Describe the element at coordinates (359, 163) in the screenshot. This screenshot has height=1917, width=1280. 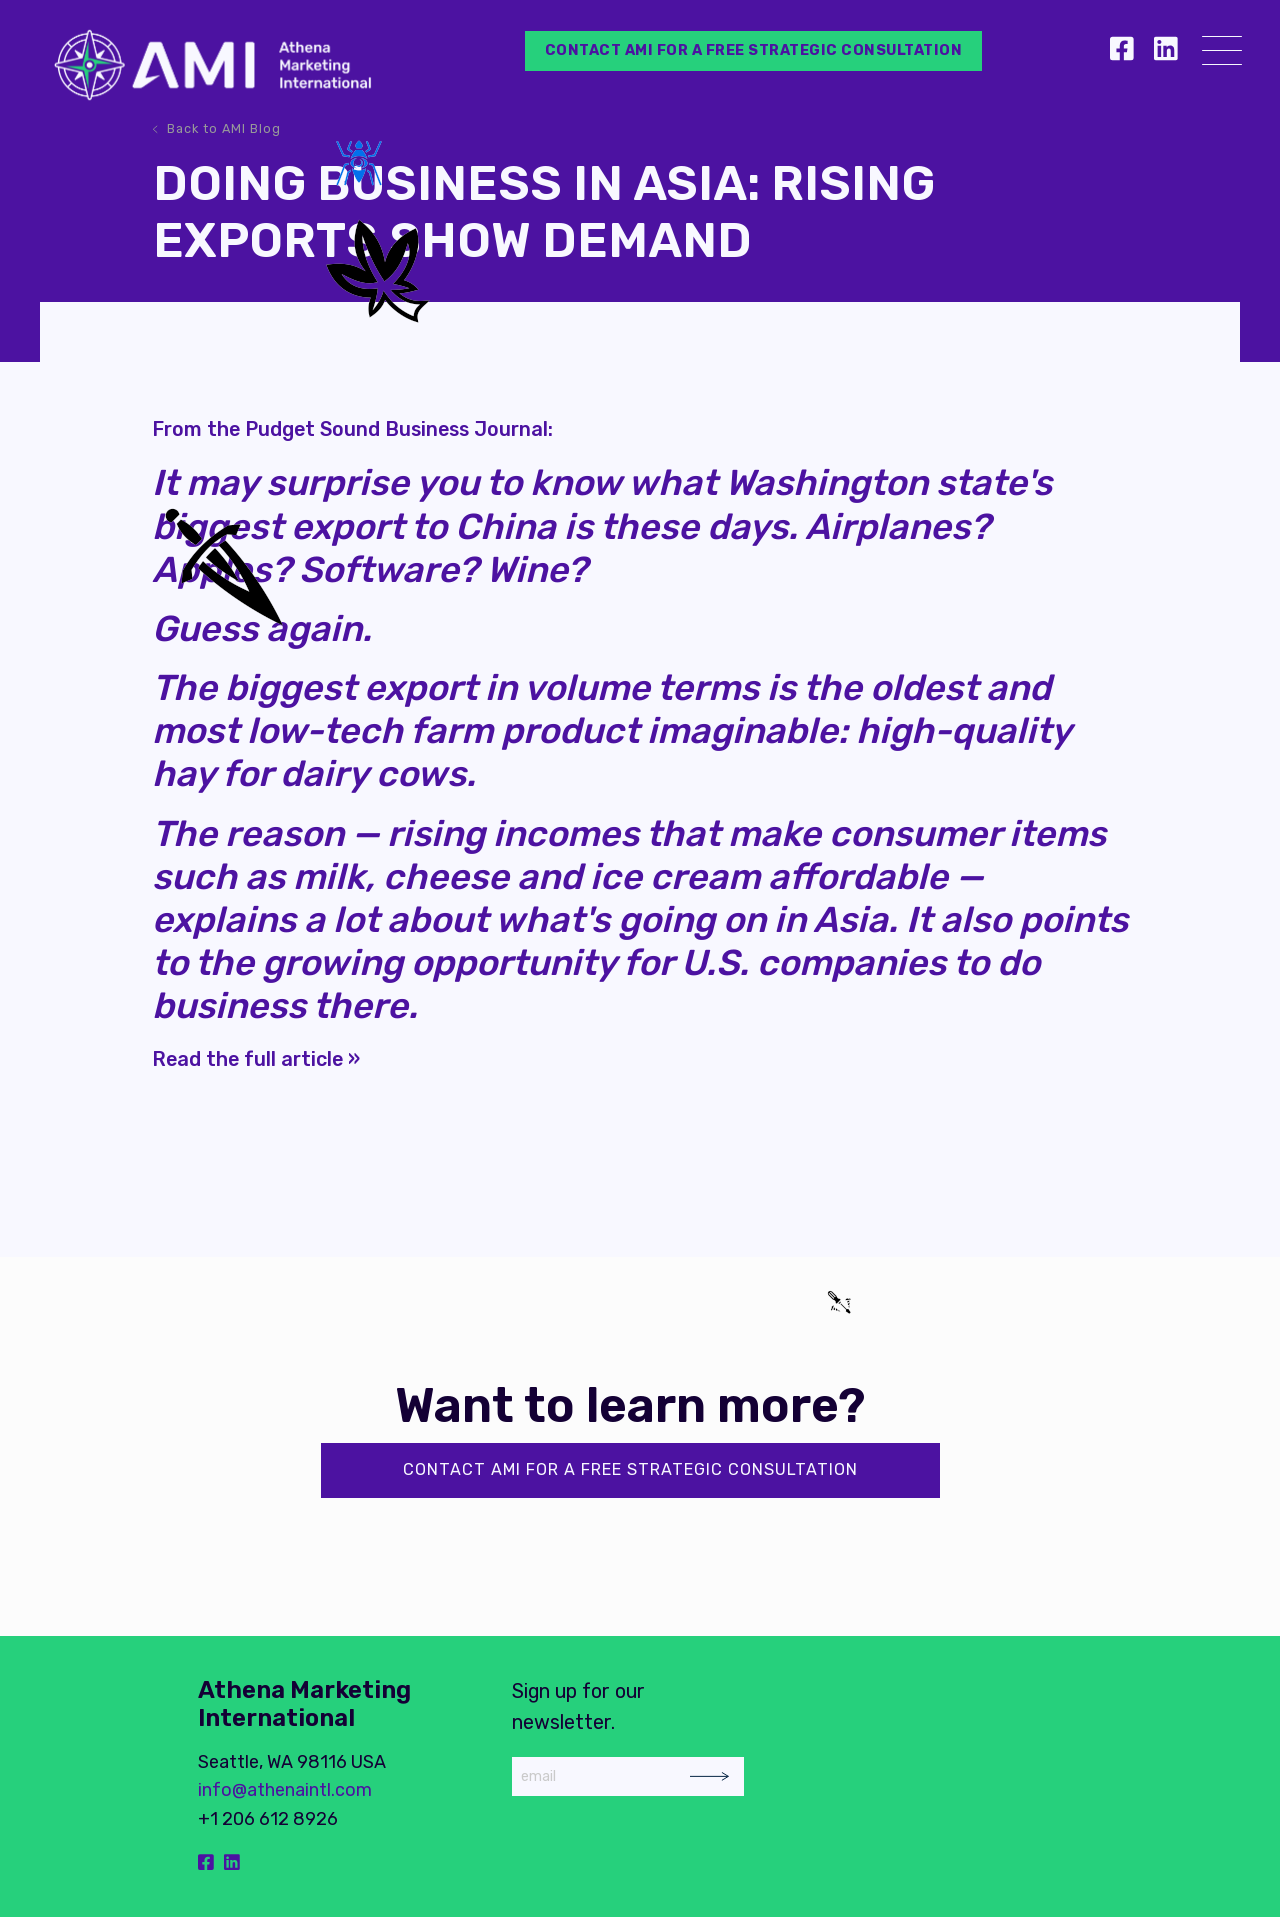
I see `indicates a spider or arachnid creature in game` at that location.